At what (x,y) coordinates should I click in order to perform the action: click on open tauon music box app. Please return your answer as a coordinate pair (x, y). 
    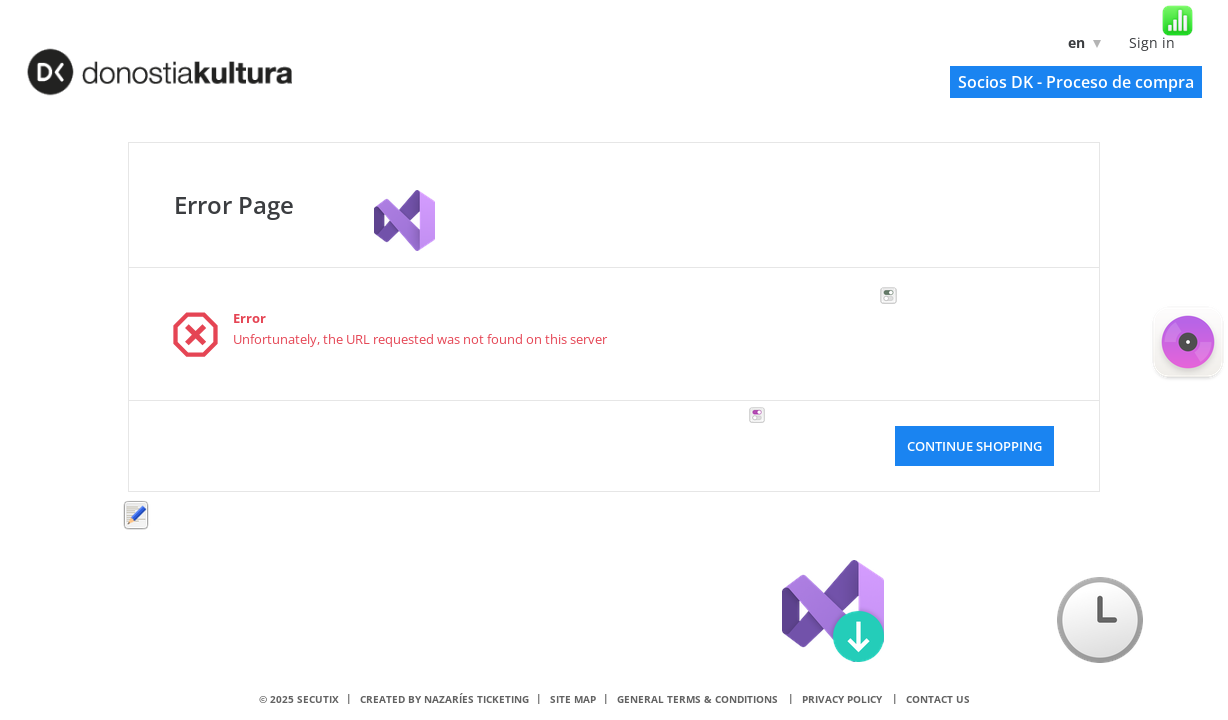
    Looking at the image, I should click on (1188, 342).